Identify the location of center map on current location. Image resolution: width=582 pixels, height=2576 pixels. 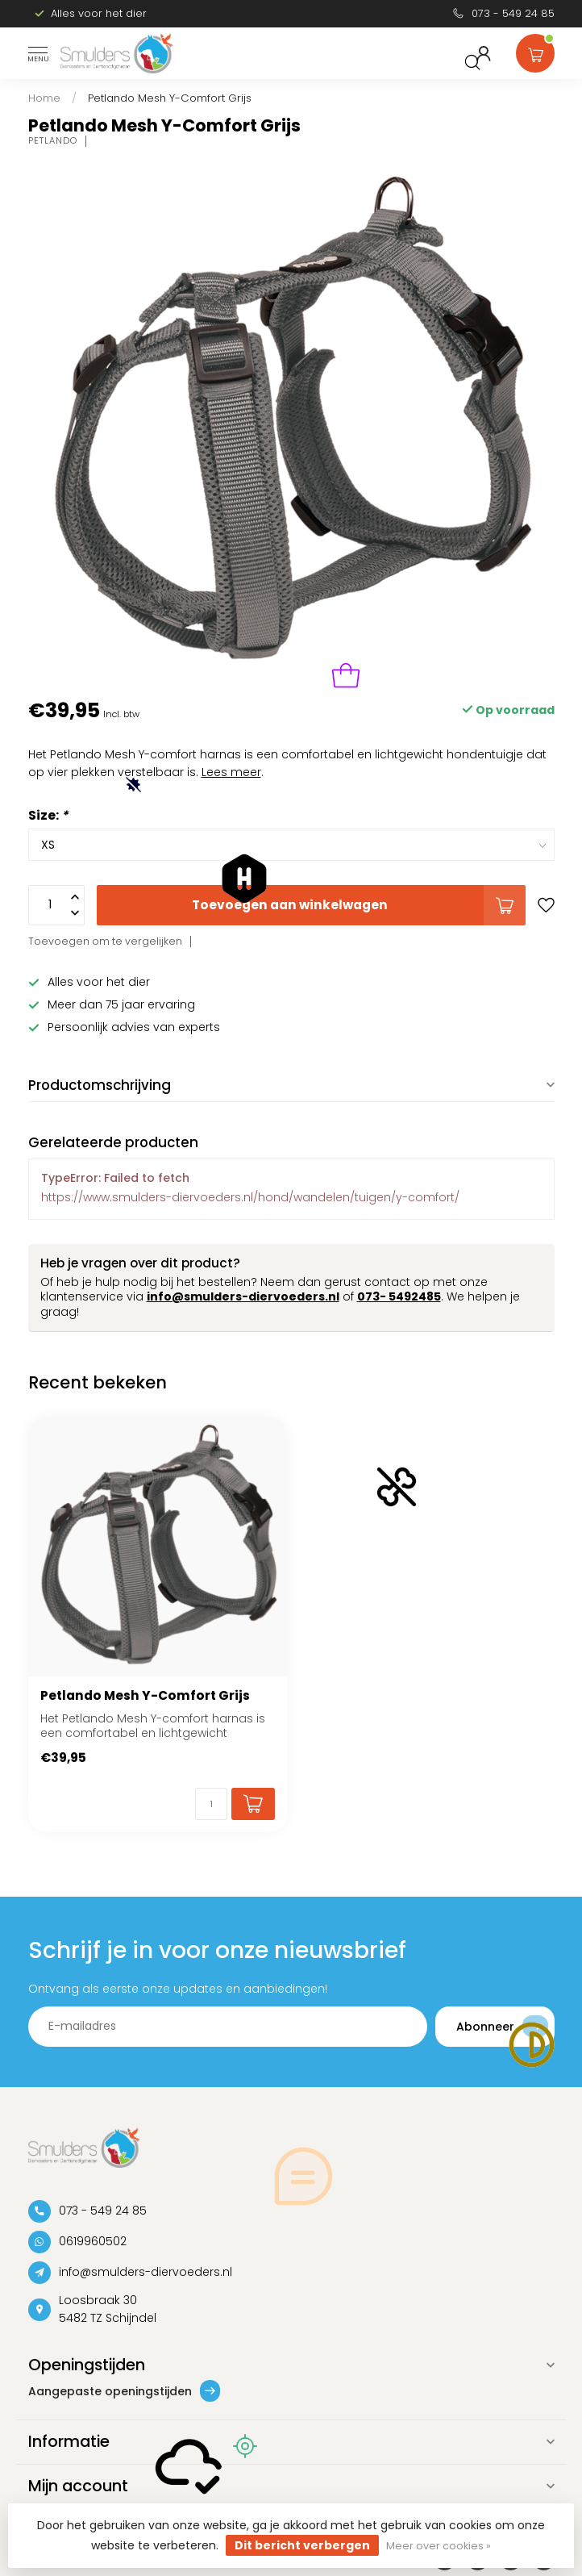
(245, 2446).